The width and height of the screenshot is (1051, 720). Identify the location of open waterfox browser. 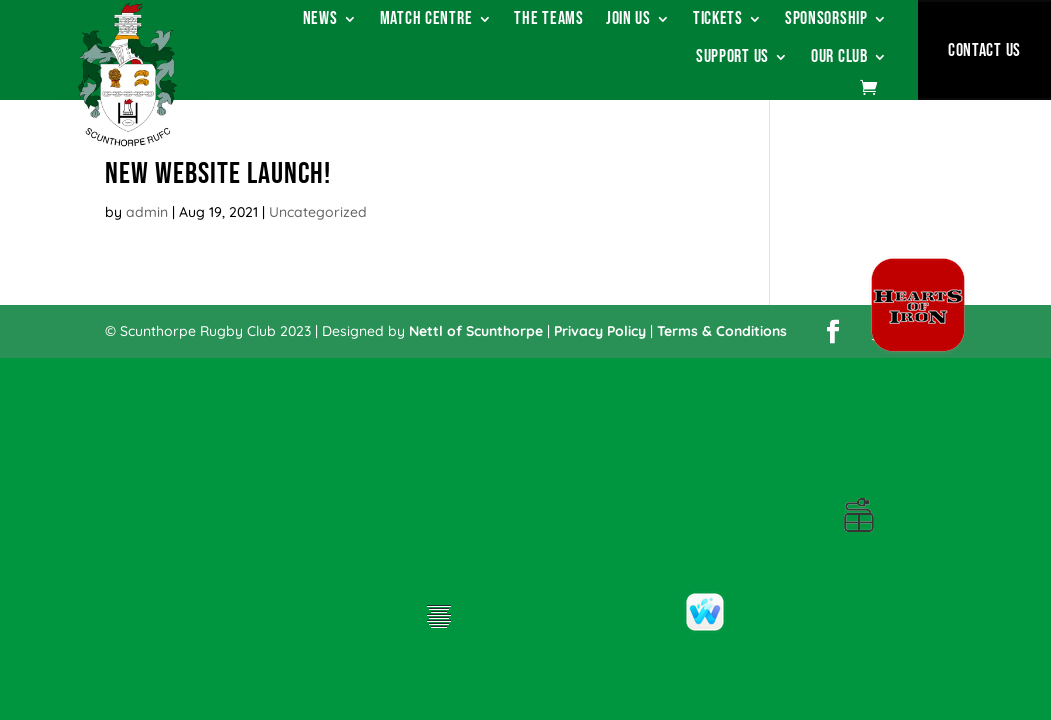
(705, 612).